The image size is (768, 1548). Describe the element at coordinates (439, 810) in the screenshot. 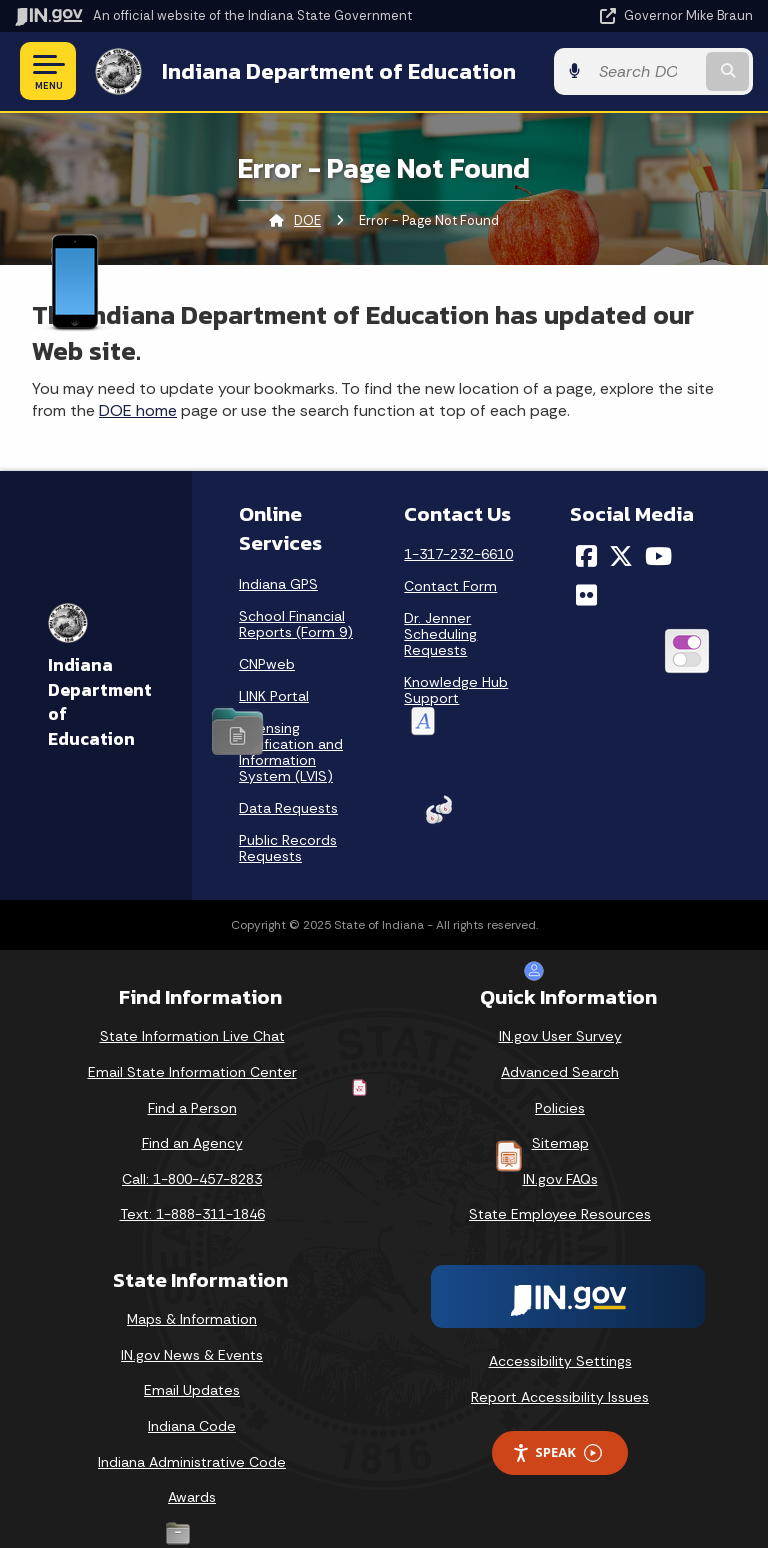

I see `beats fit pro earbuds bluetooth device` at that location.